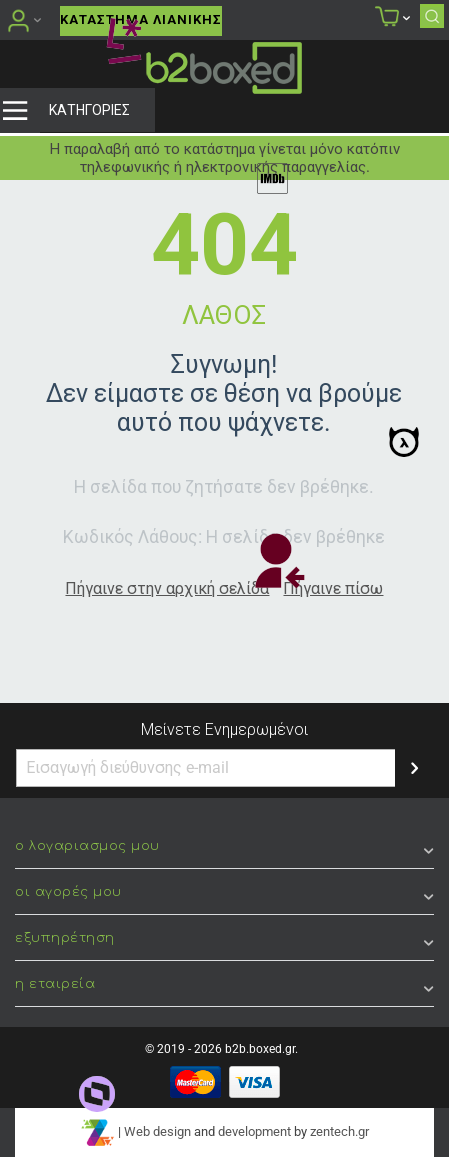 The height and width of the screenshot is (1157, 449). What do you see at coordinates (124, 41) in the screenshot?
I see `open the Literal app` at bounding box center [124, 41].